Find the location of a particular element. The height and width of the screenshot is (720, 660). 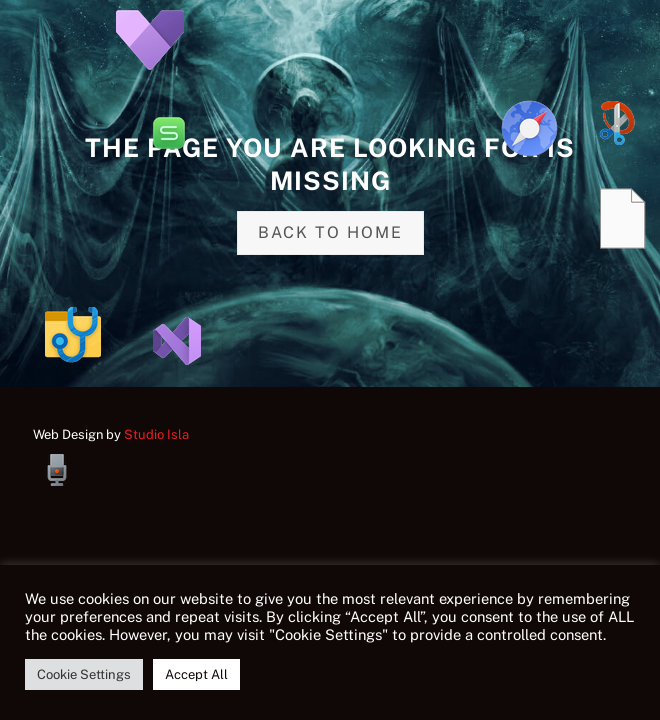

a generic file or document is located at coordinates (622, 218).